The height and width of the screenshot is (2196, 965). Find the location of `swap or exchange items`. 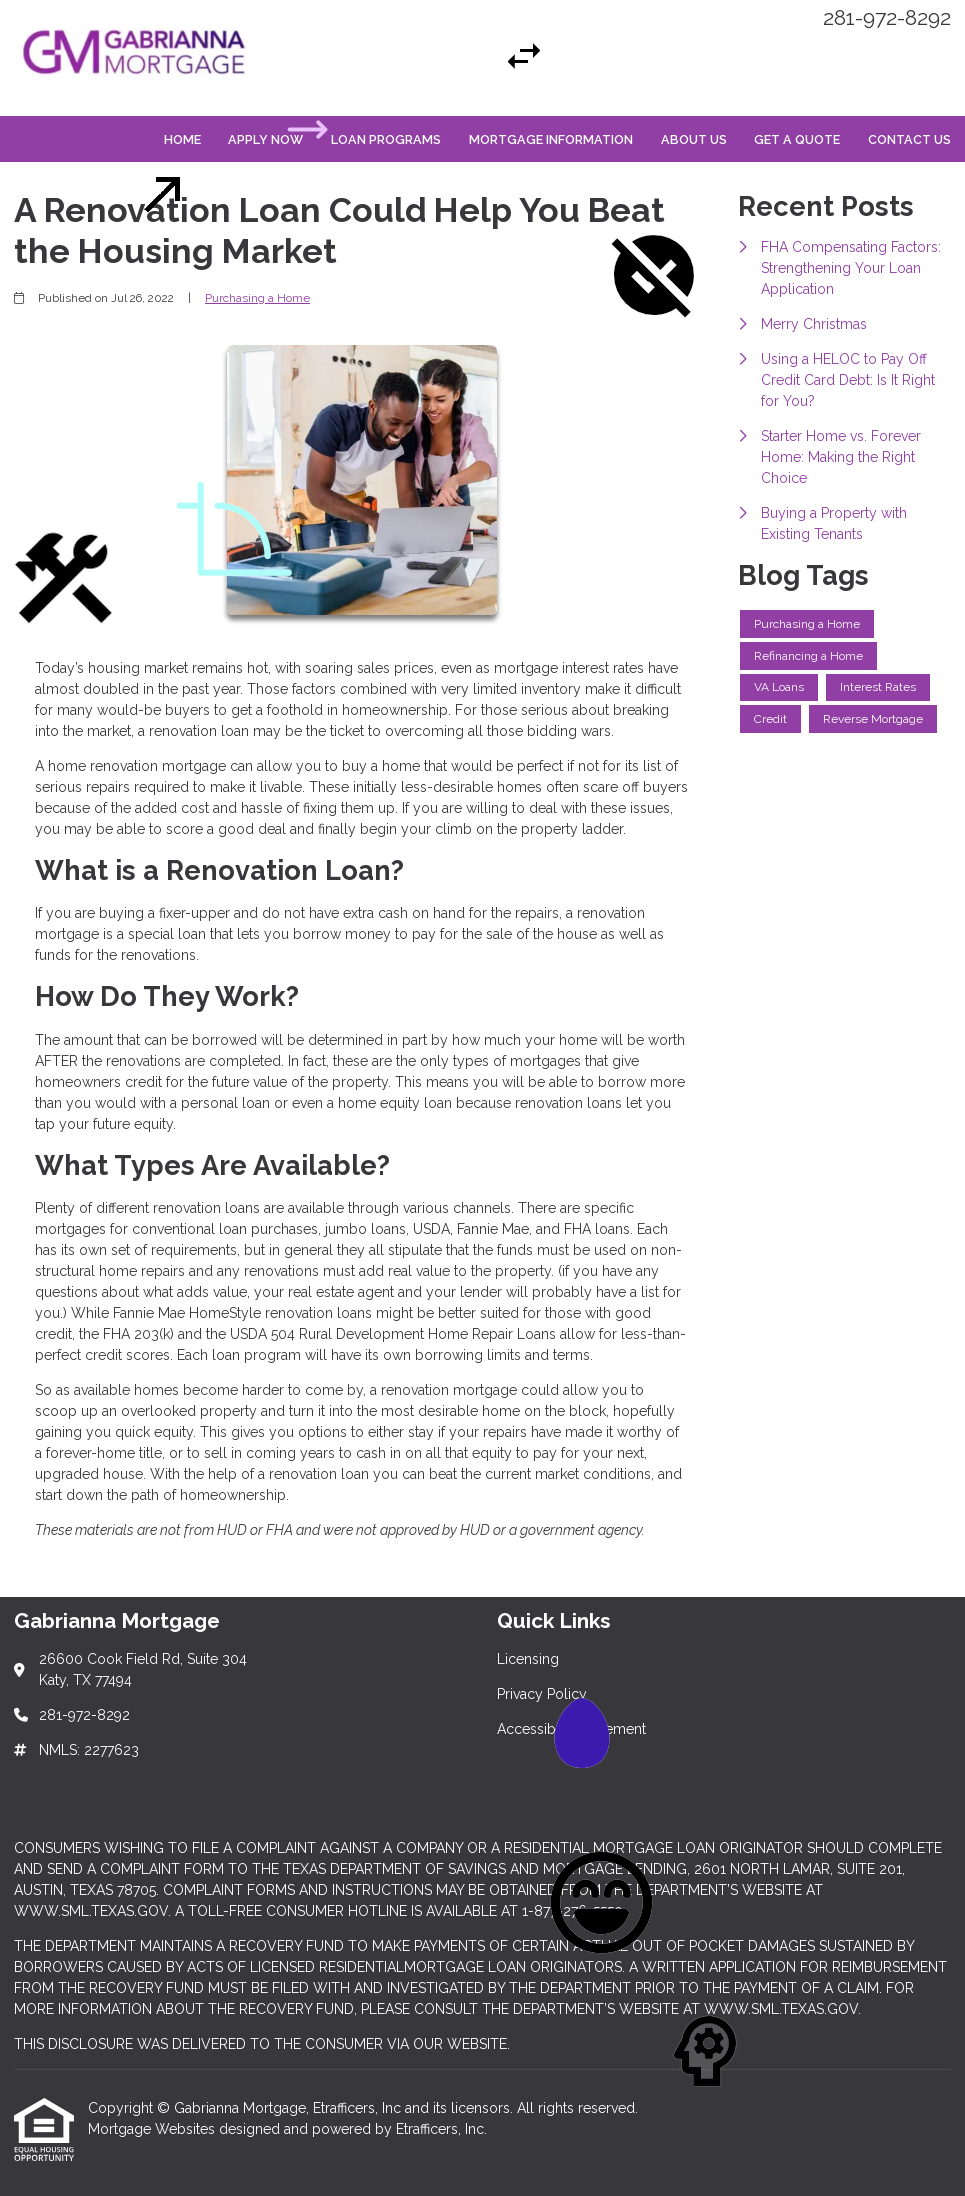

swap or exchange items is located at coordinates (524, 56).